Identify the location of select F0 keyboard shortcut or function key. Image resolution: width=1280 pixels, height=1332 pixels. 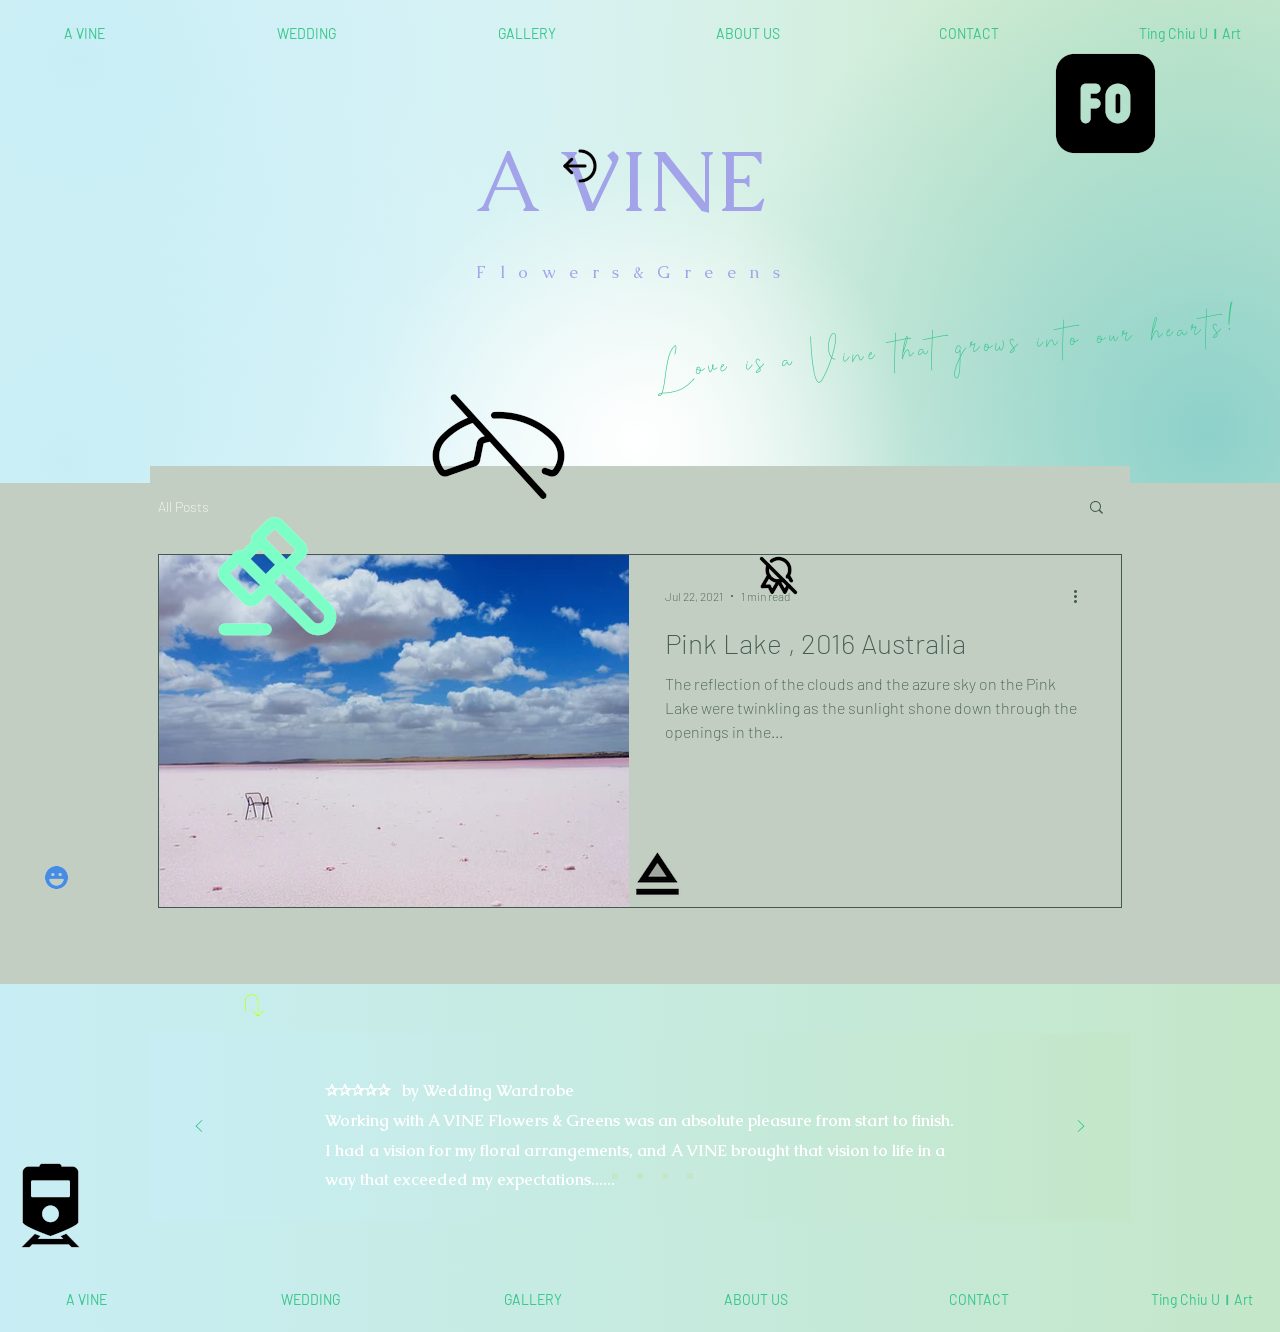
(1105, 103).